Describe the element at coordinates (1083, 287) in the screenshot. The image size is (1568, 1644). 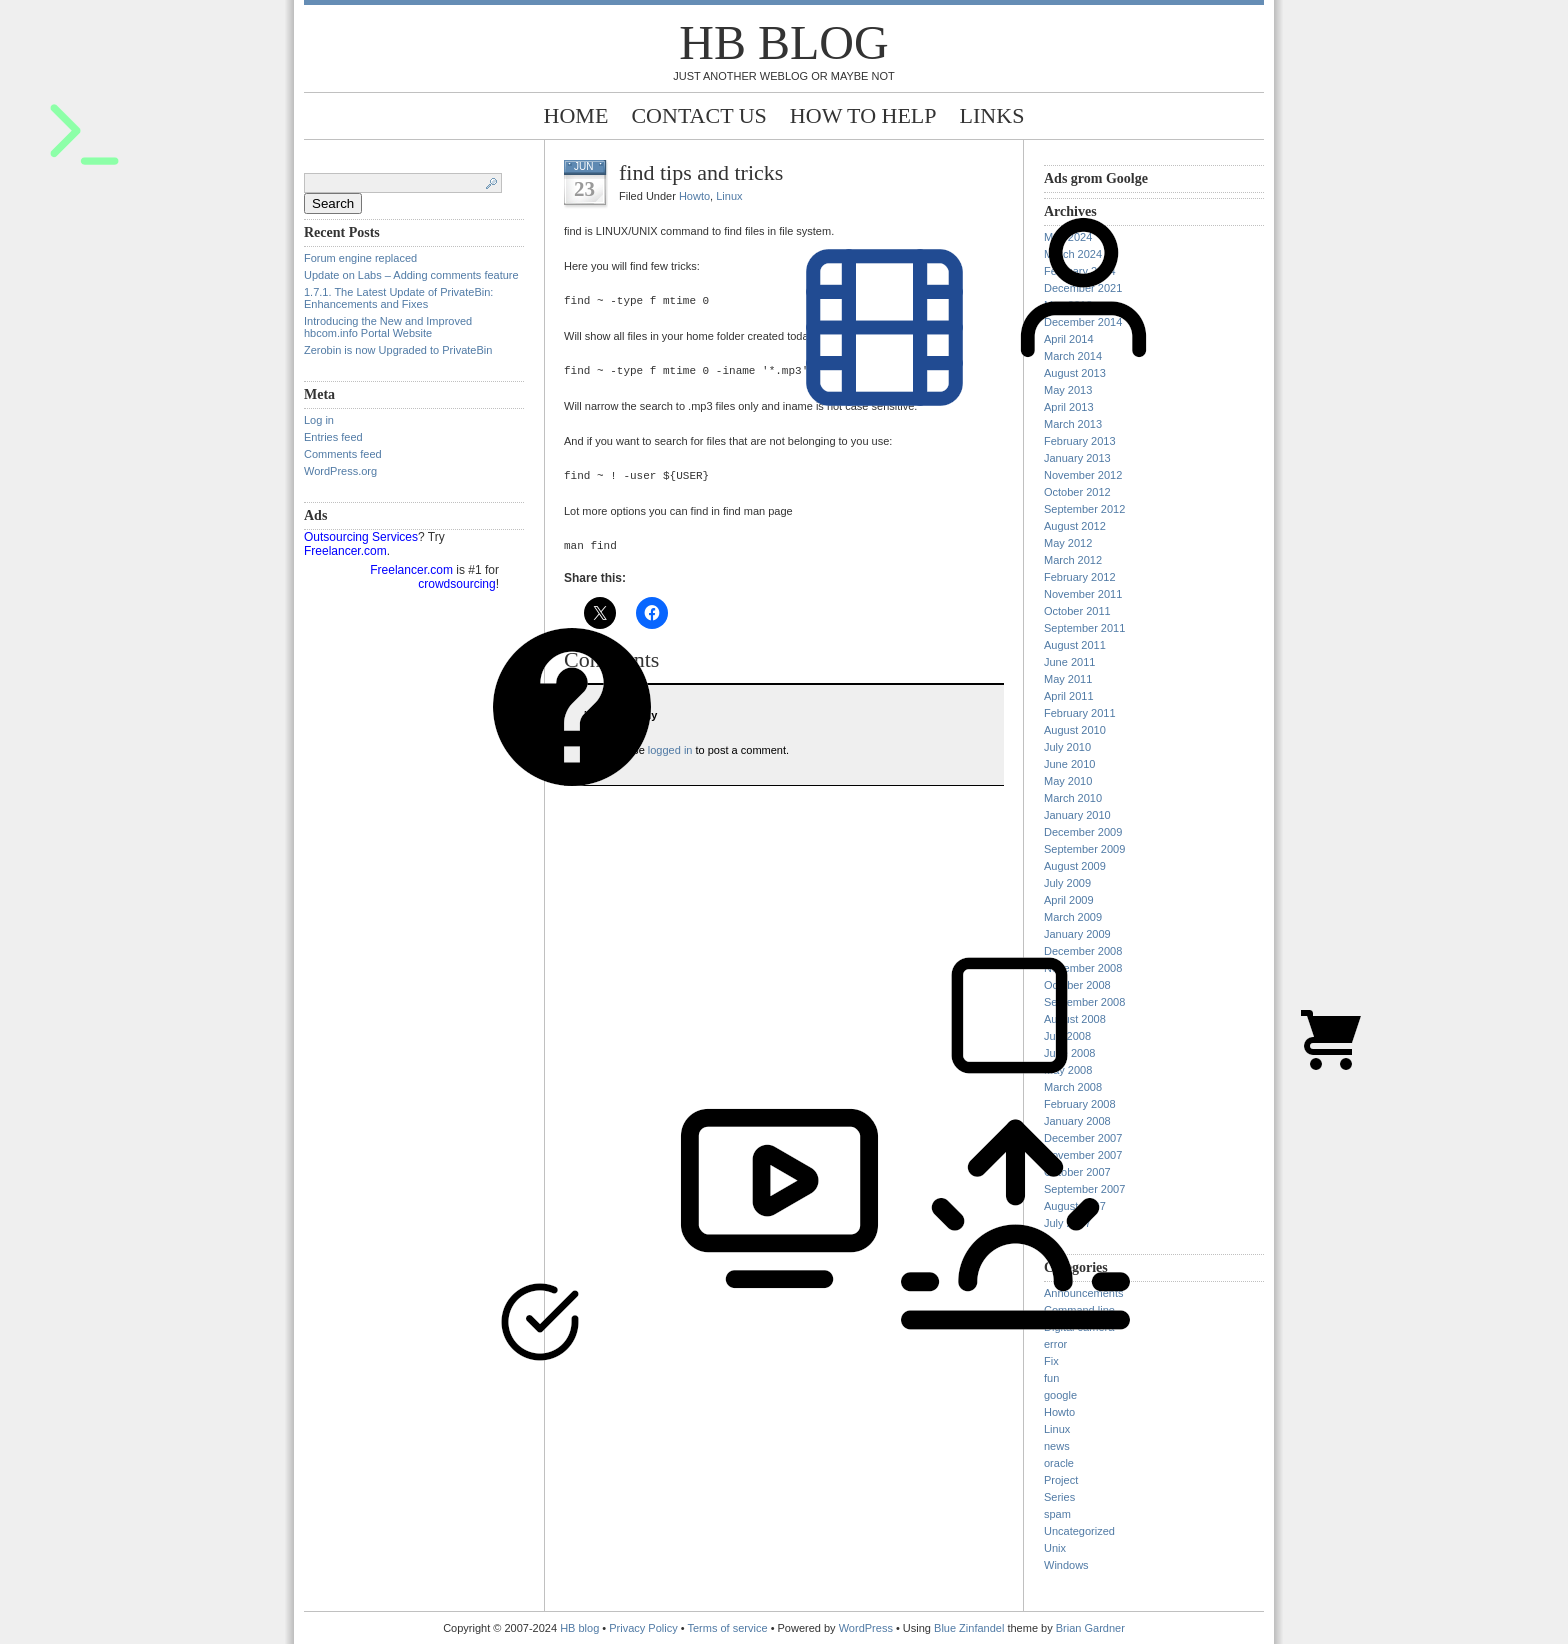
I see `view your profile` at that location.